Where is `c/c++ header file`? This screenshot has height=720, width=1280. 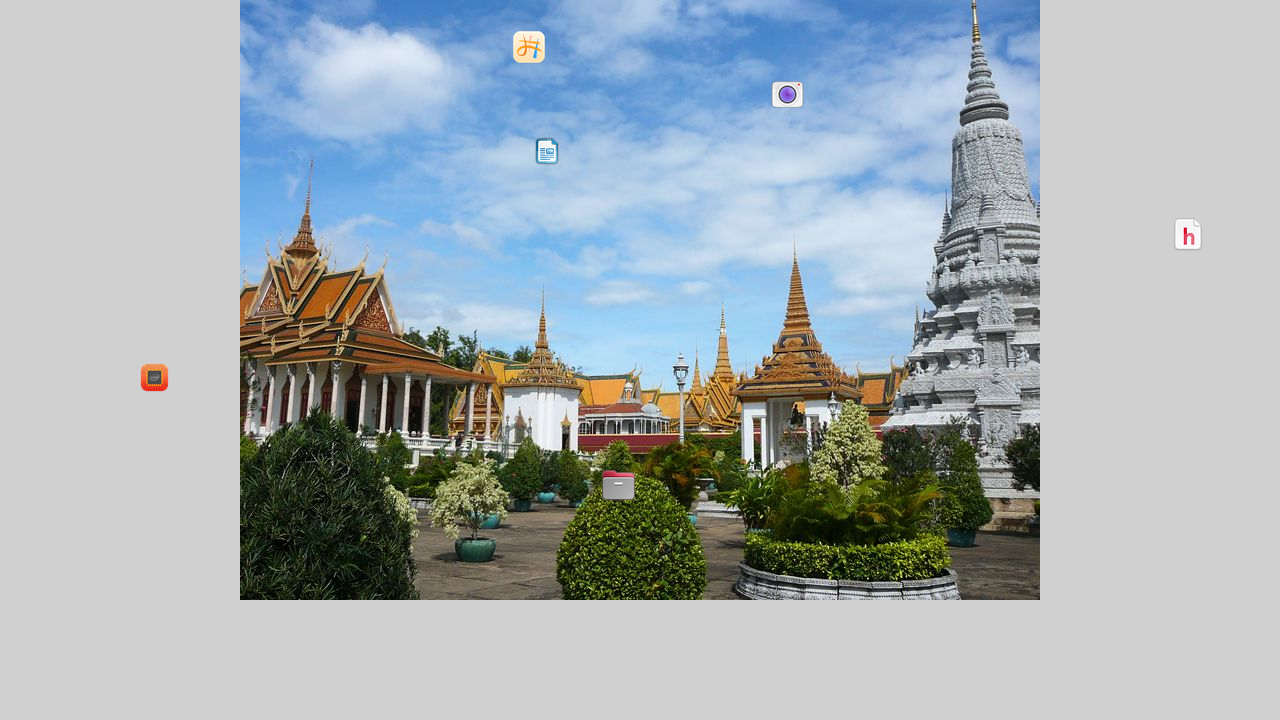 c/c++ header file is located at coordinates (1188, 234).